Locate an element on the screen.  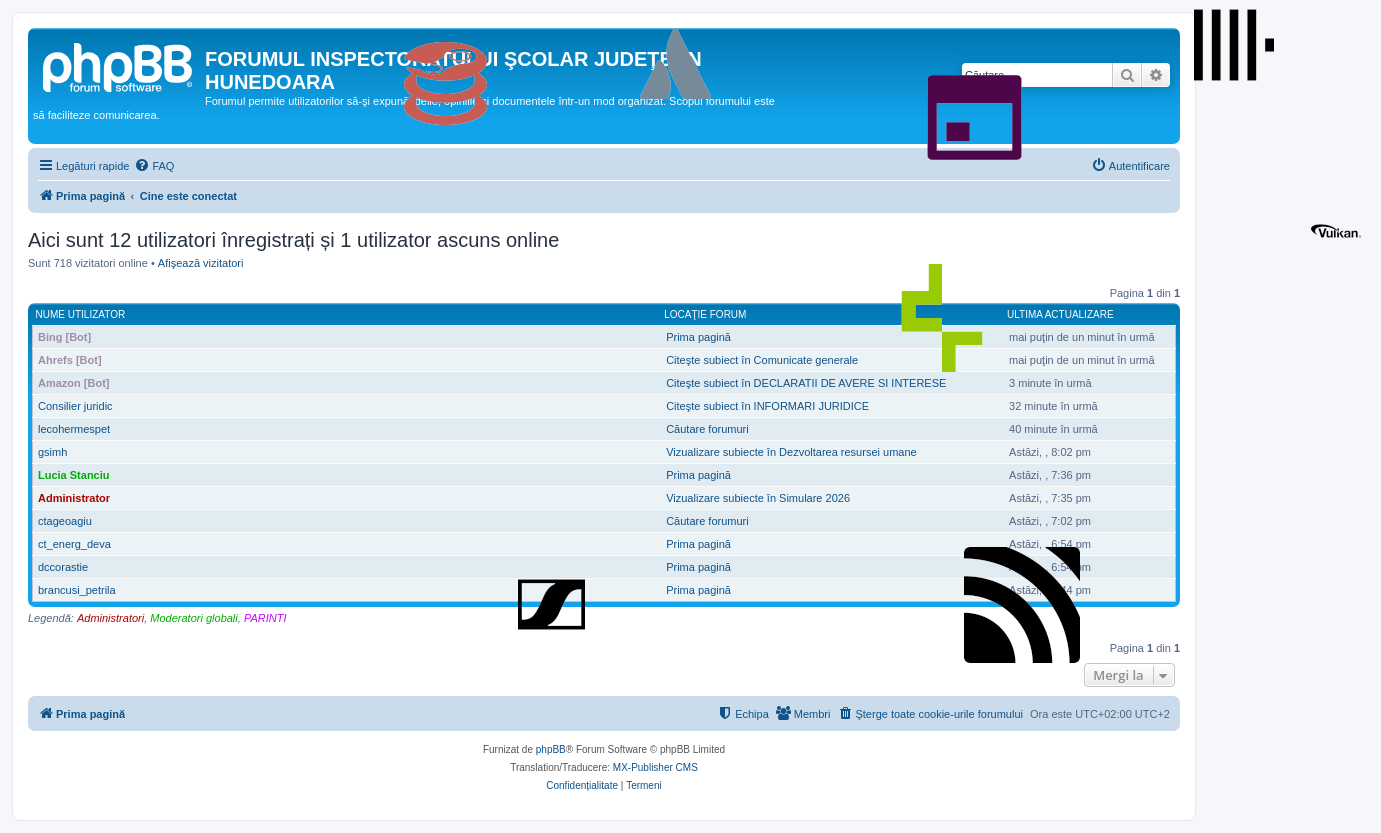
vulkan graphics API logo is located at coordinates (1336, 231).